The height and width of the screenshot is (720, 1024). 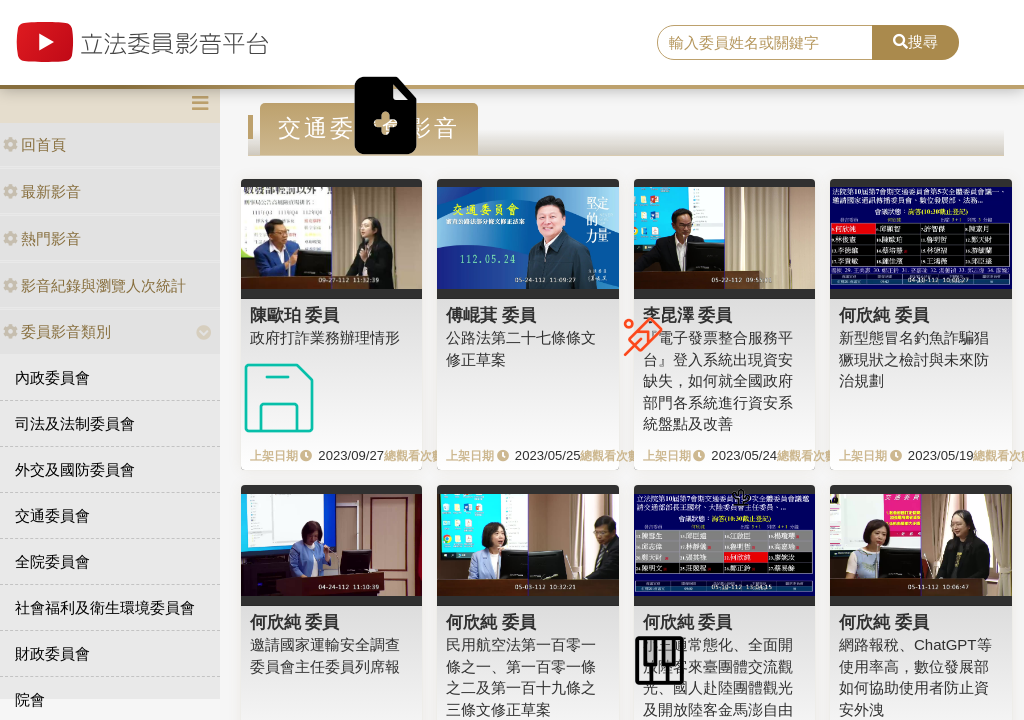 What do you see at coordinates (659, 660) in the screenshot?
I see `open music or piano app` at bounding box center [659, 660].